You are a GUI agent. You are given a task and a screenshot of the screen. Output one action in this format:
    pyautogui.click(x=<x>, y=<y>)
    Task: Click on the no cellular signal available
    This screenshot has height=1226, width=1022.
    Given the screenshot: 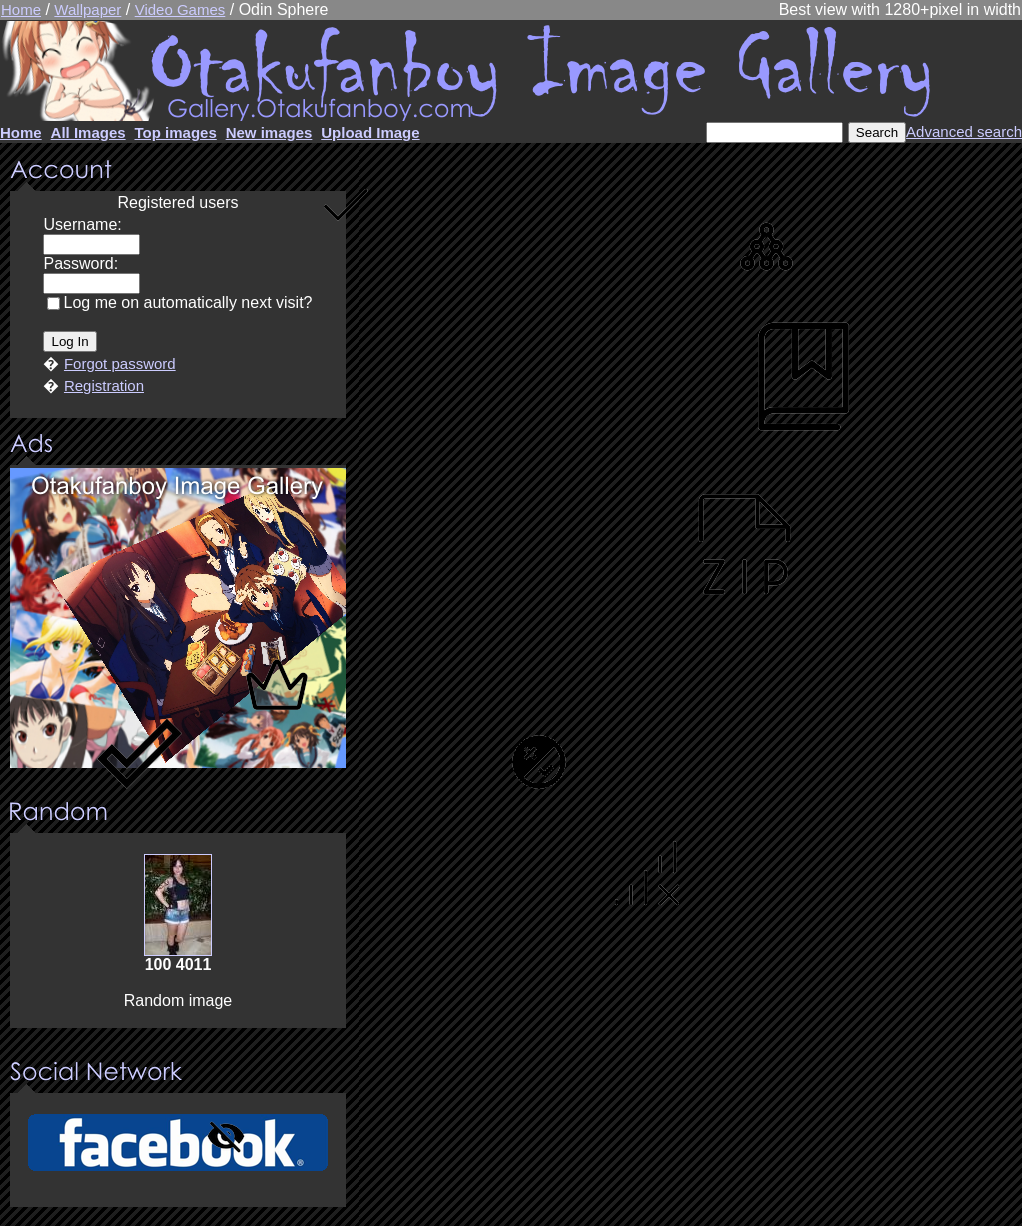 What is the action you would take?
    pyautogui.click(x=648, y=877)
    